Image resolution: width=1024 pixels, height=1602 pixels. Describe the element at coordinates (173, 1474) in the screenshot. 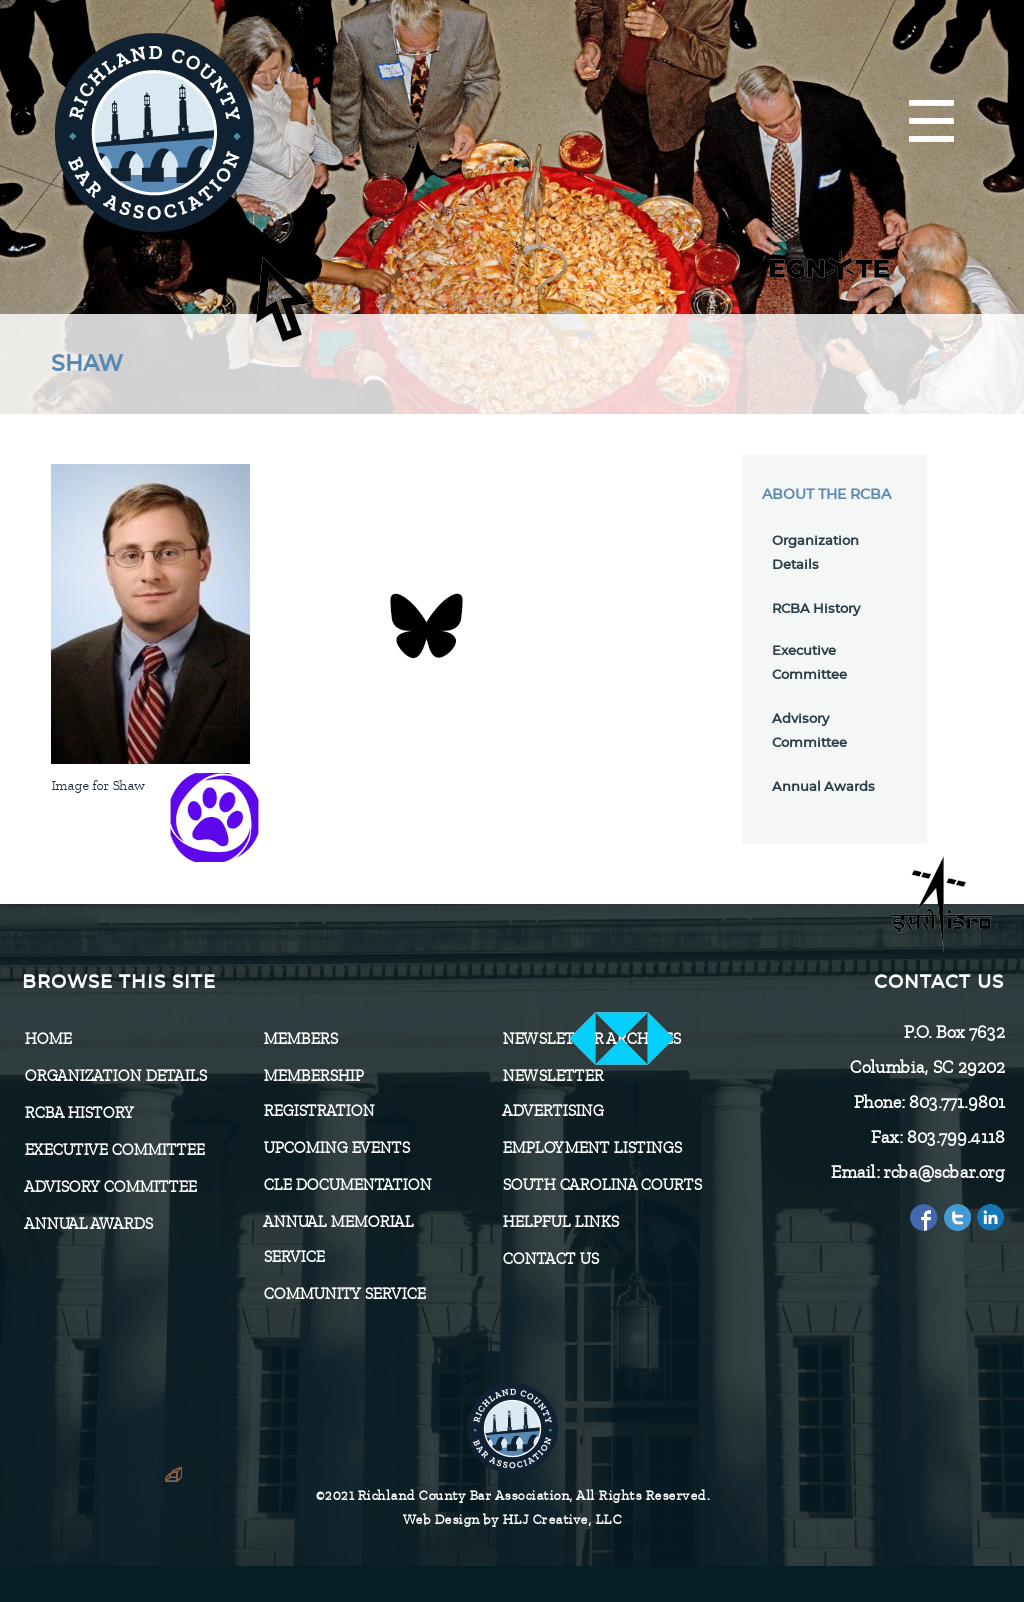

I see `rollbar error monitoring service logo` at that location.